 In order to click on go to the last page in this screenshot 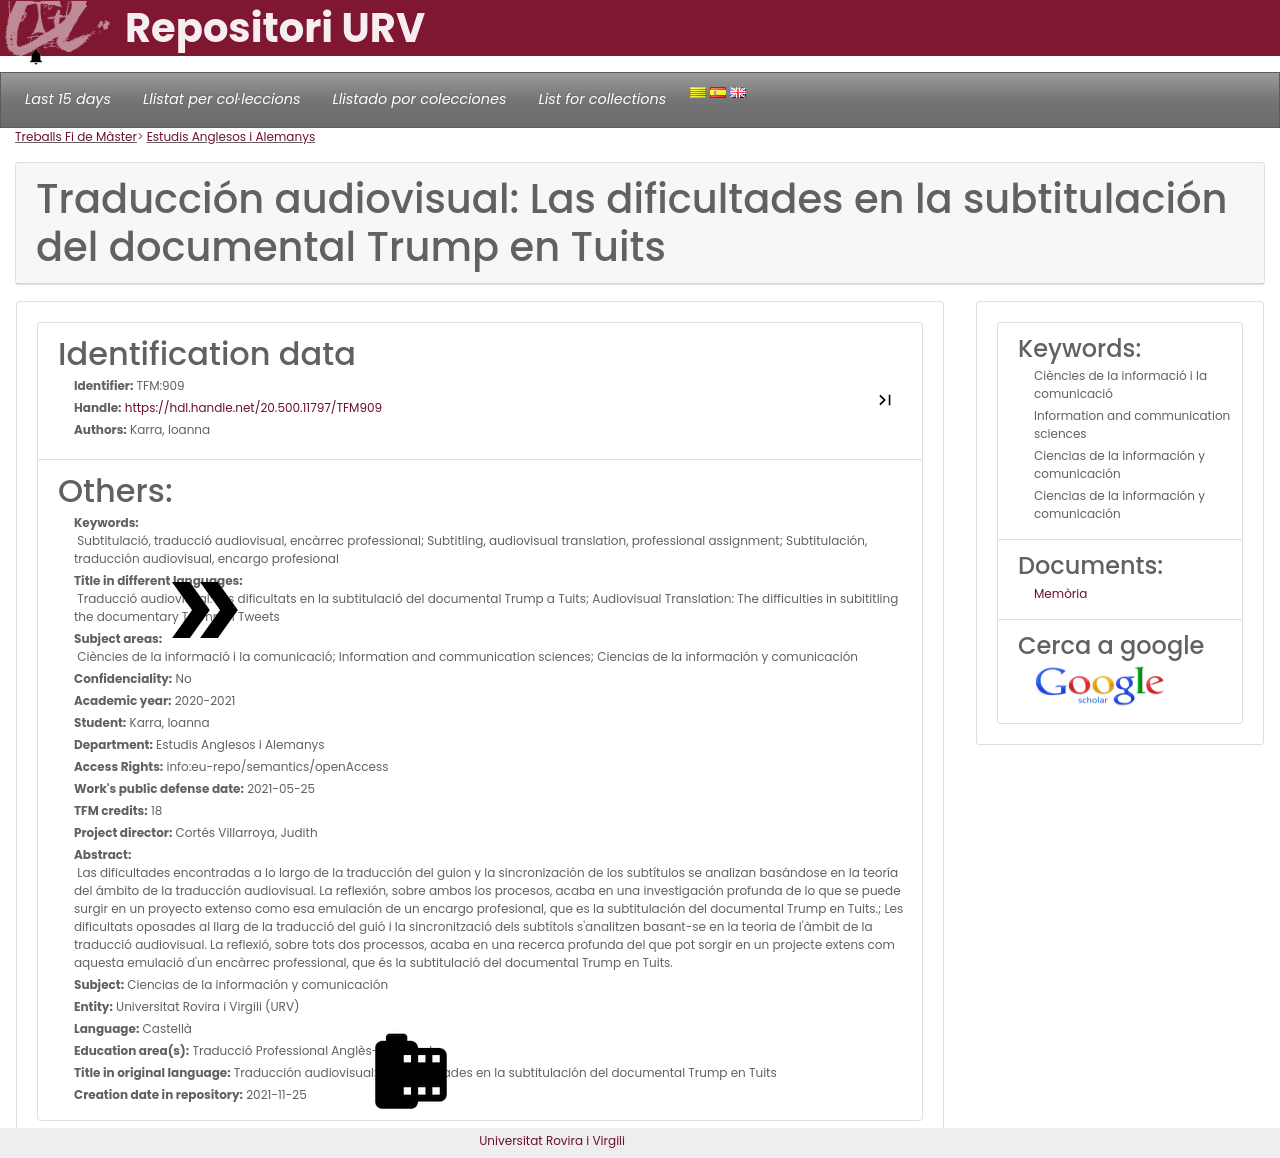, I will do `click(885, 400)`.